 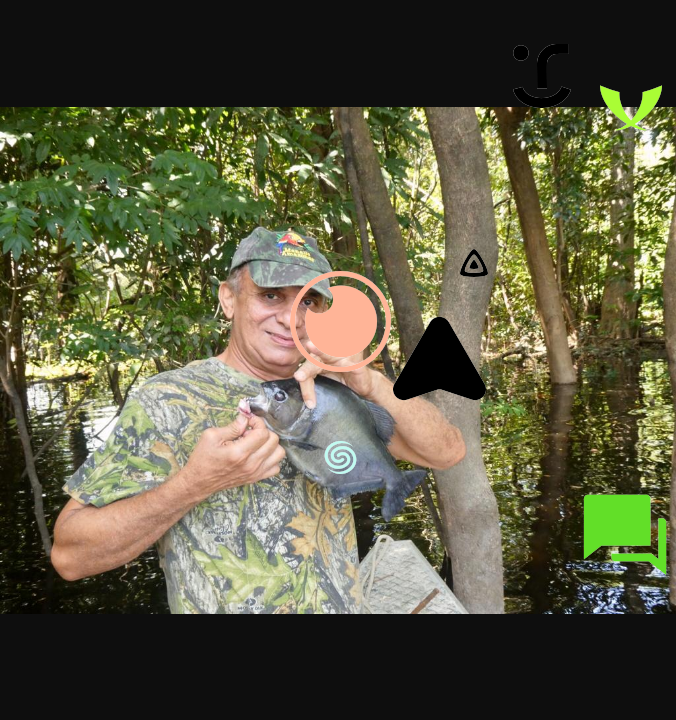 I want to click on spaceship brand logo, so click(x=439, y=358).